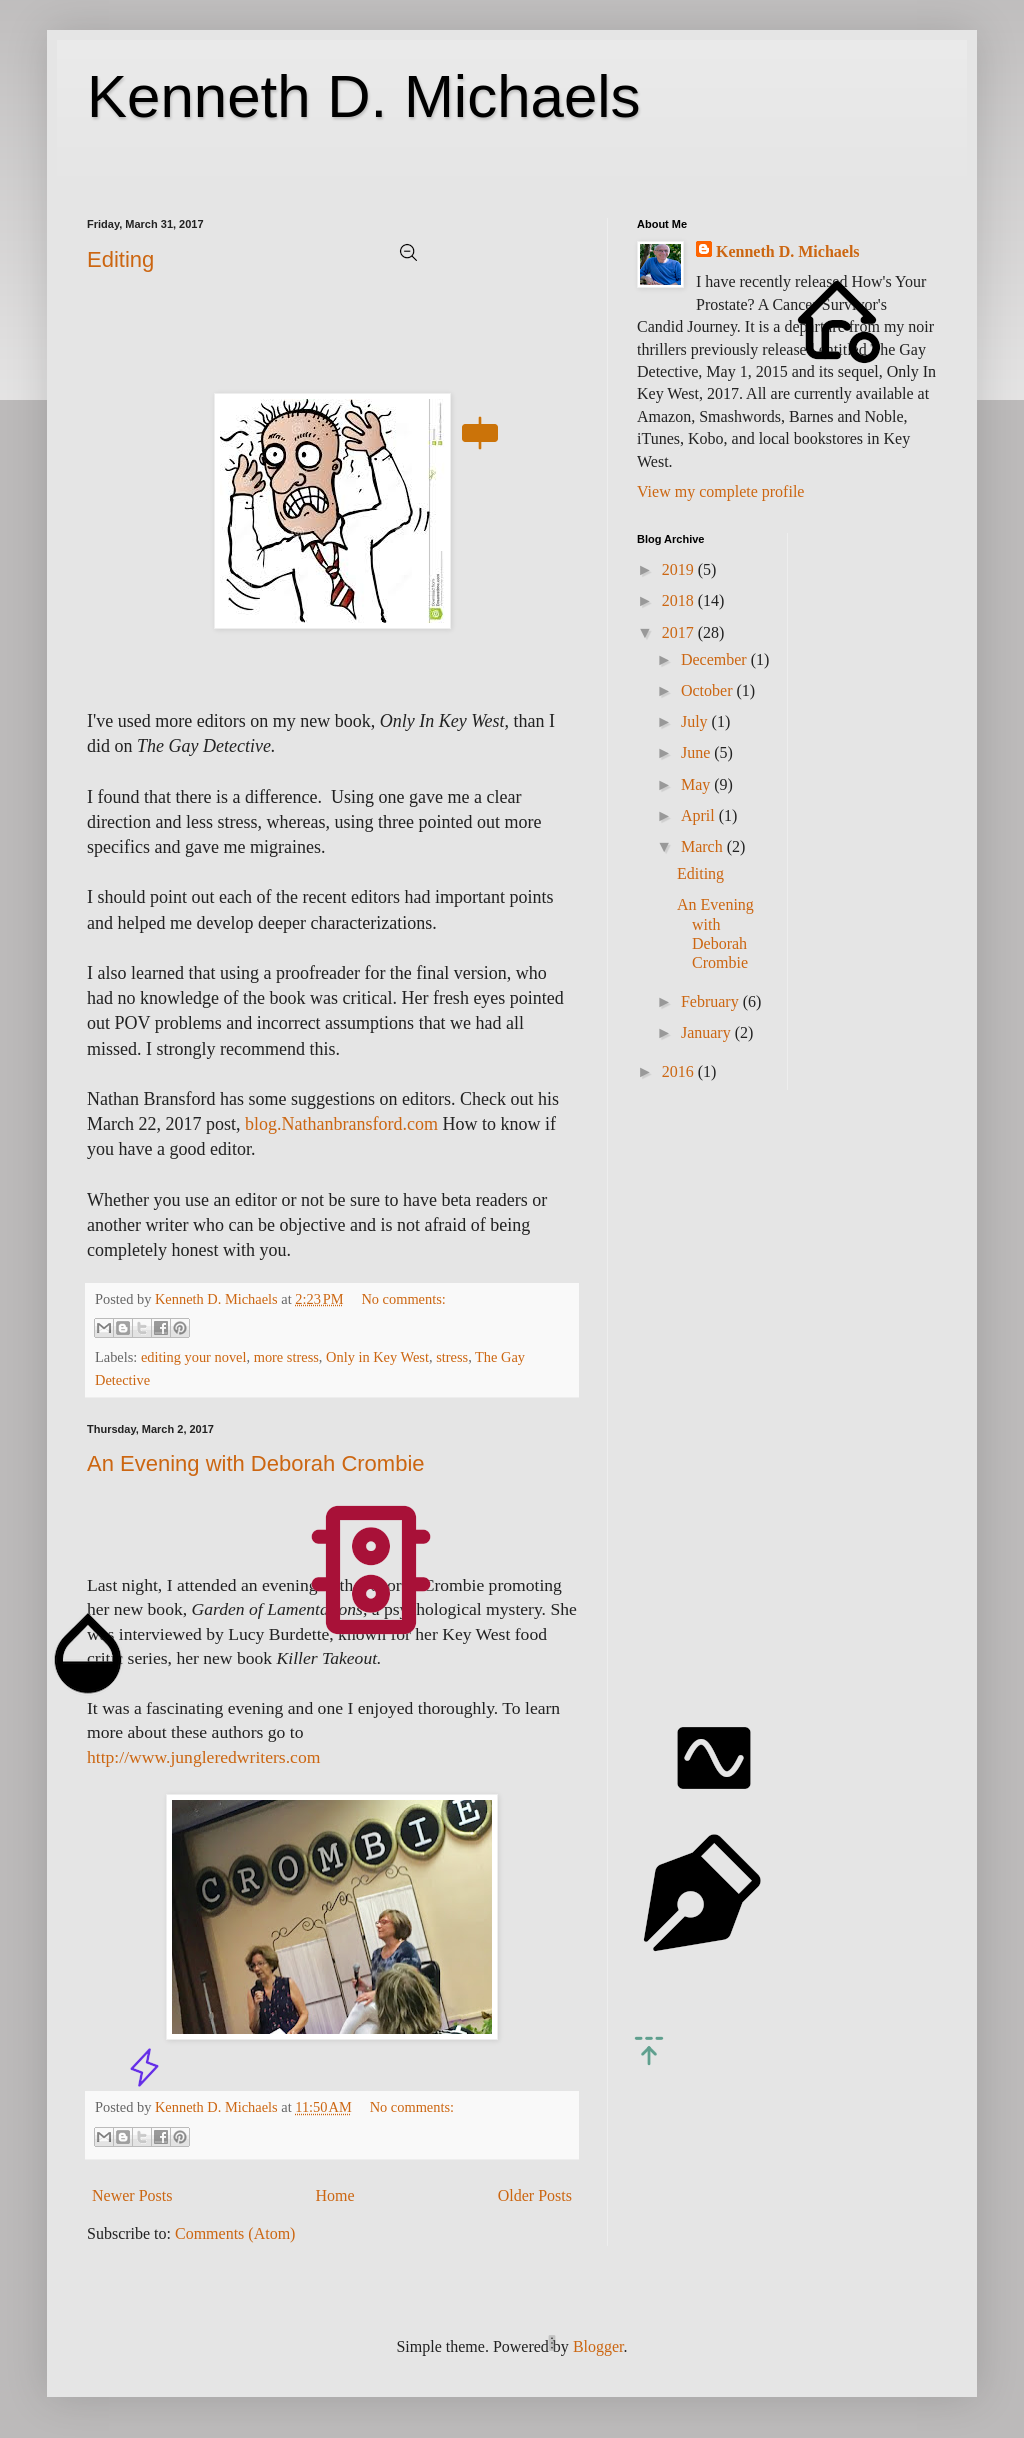  What do you see at coordinates (408, 252) in the screenshot?
I see `zoom out` at bounding box center [408, 252].